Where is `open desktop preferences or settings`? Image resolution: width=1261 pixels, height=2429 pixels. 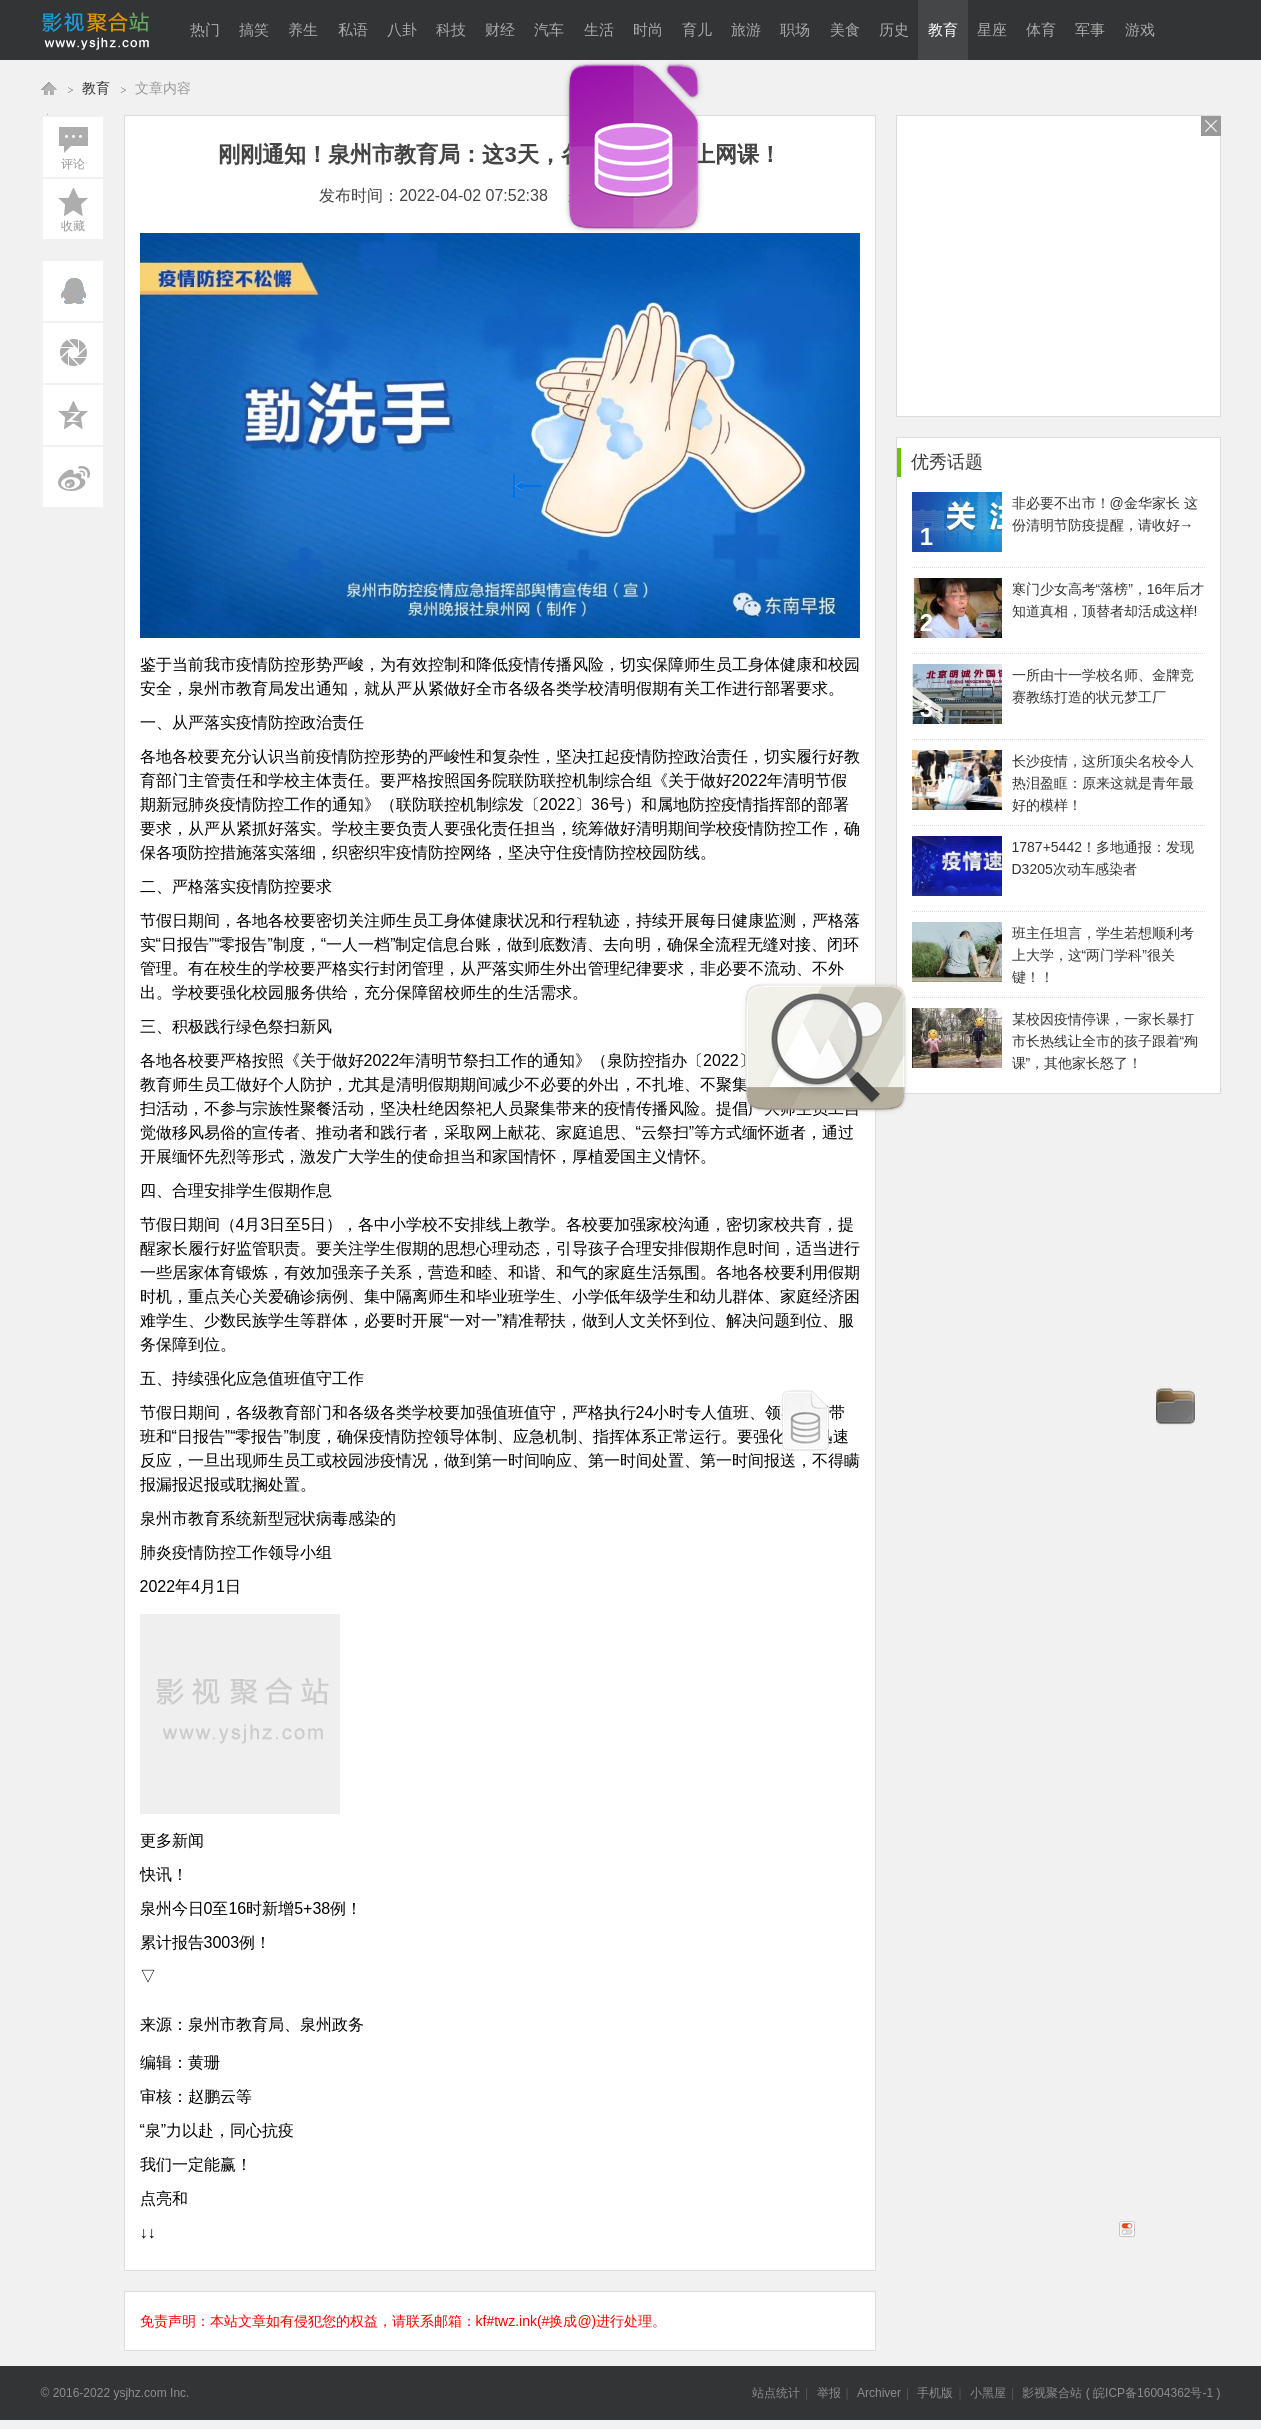
open desktop preferences or settings is located at coordinates (1127, 2229).